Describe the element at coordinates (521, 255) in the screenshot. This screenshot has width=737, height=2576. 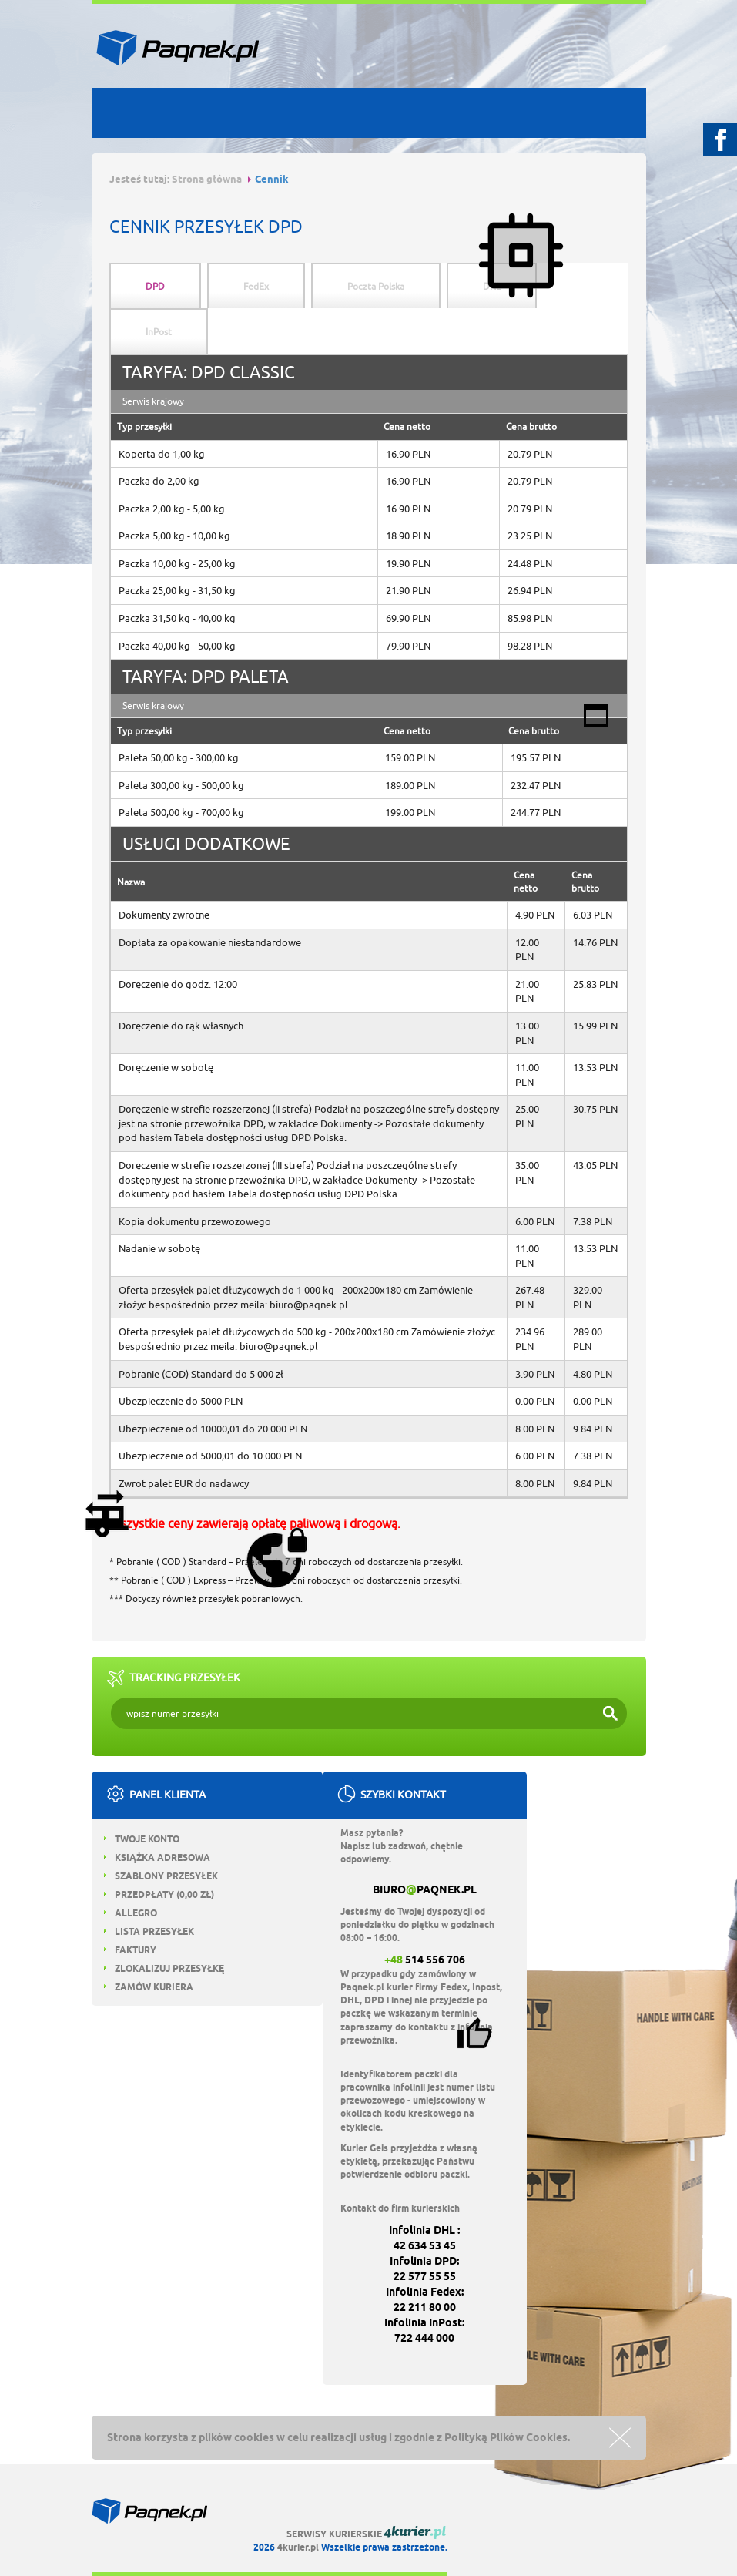
I see `view processor or system performance` at that location.